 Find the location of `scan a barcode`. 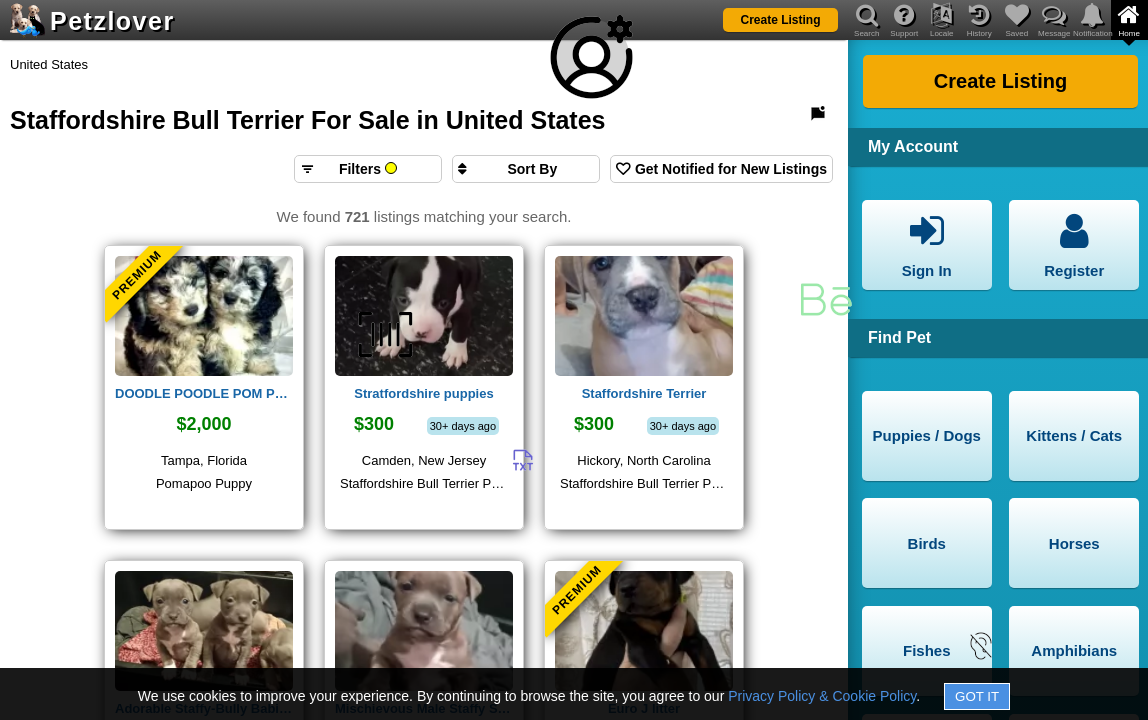

scan a barcode is located at coordinates (385, 334).